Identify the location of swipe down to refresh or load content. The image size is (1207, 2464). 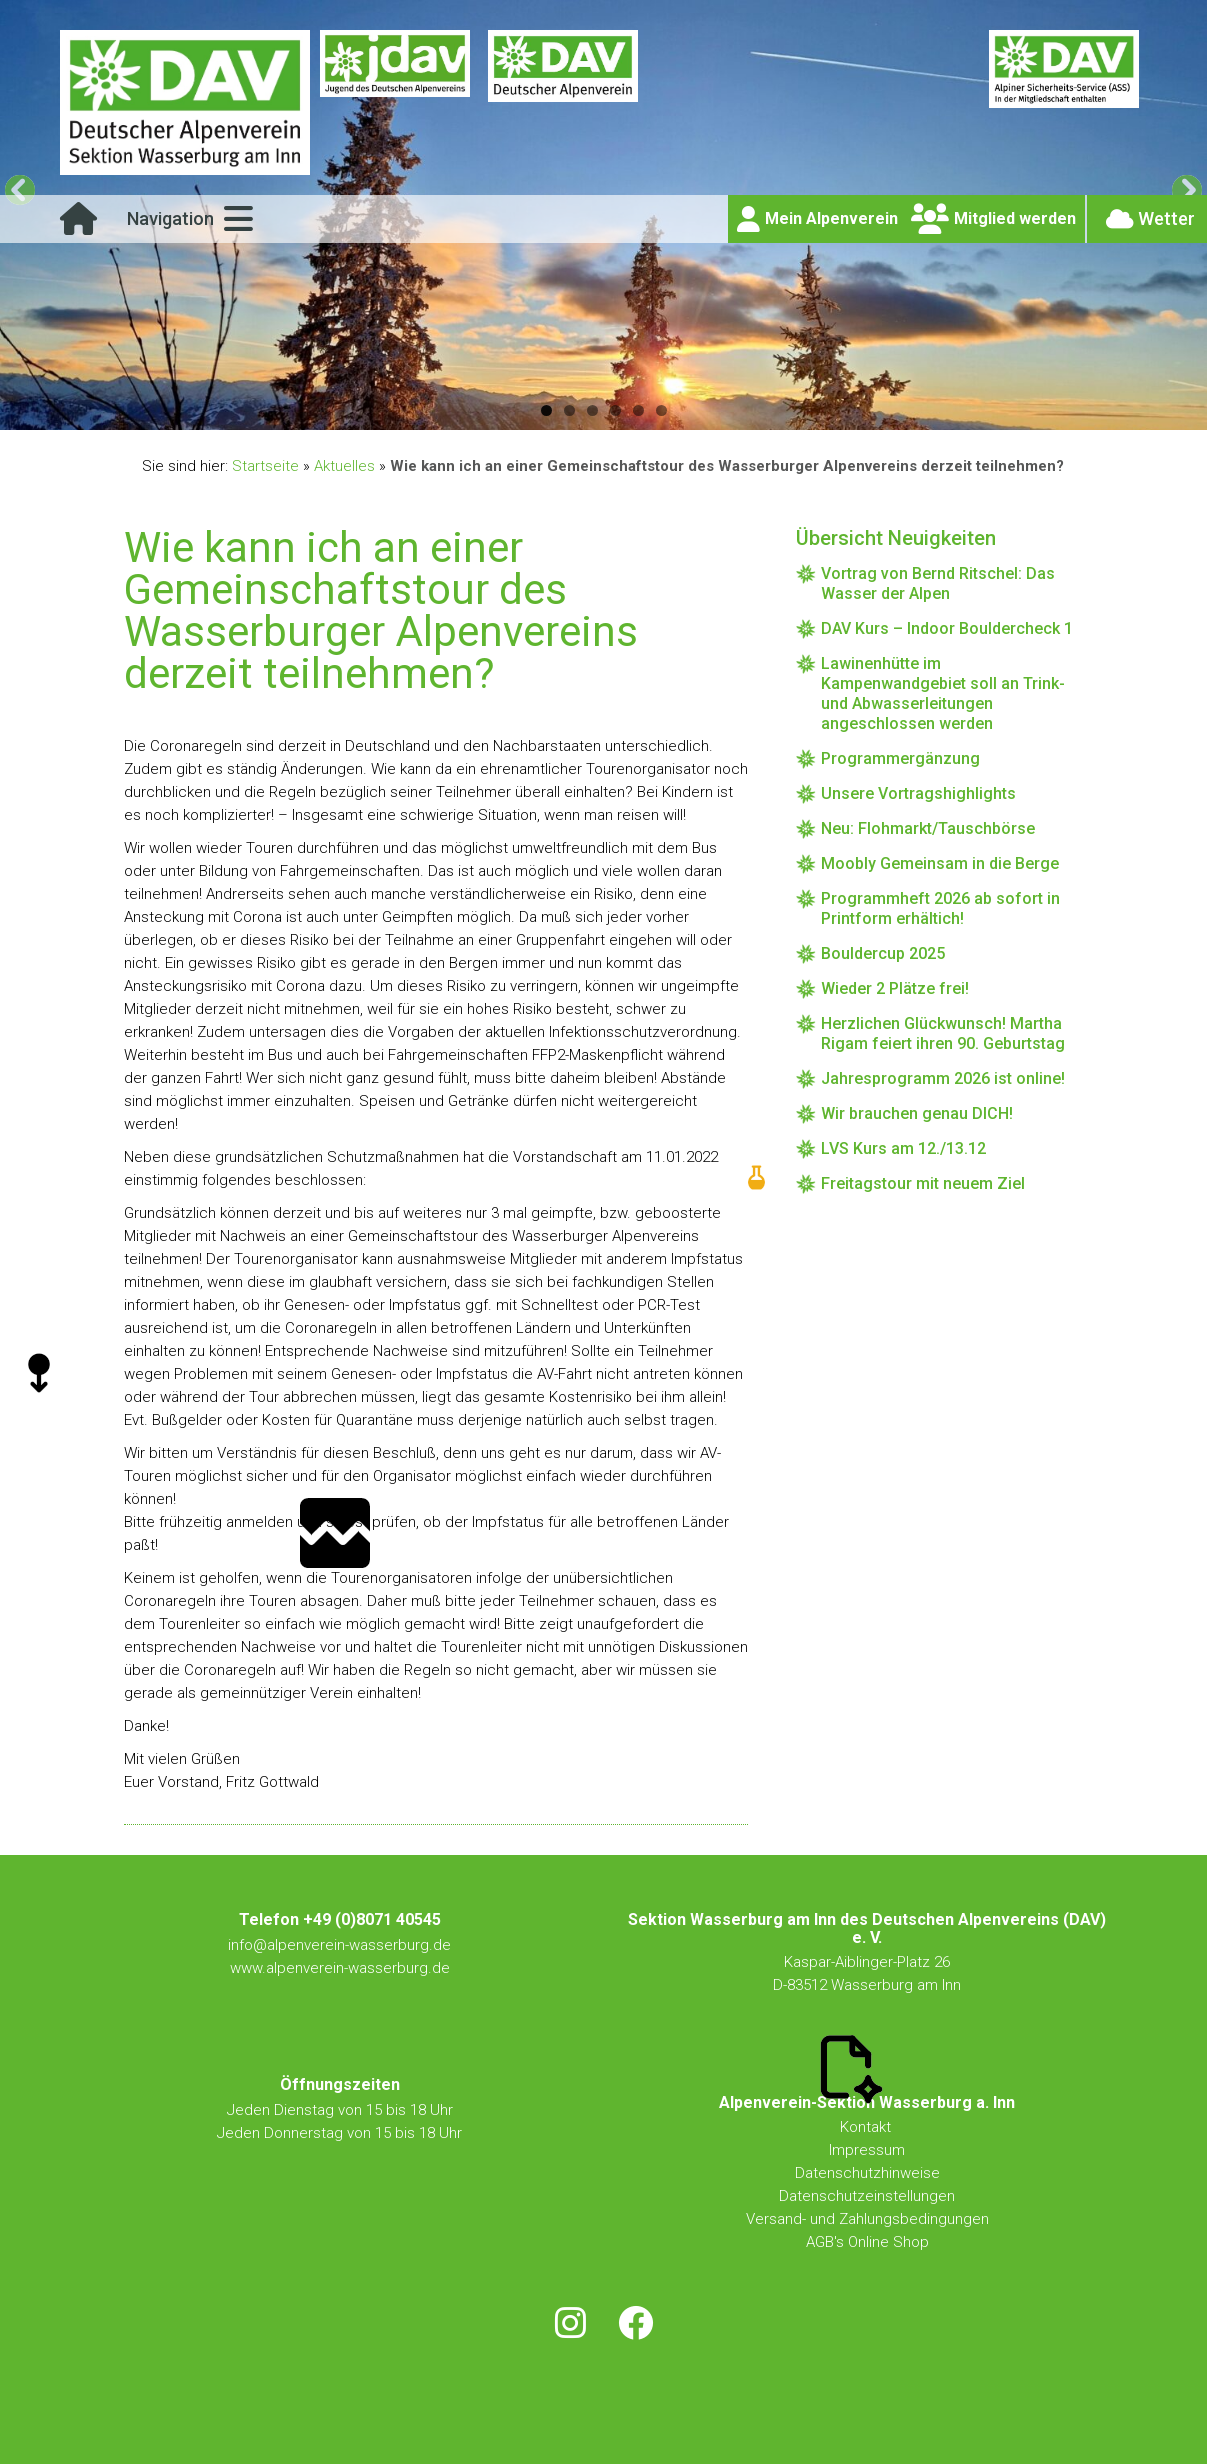
(39, 1373).